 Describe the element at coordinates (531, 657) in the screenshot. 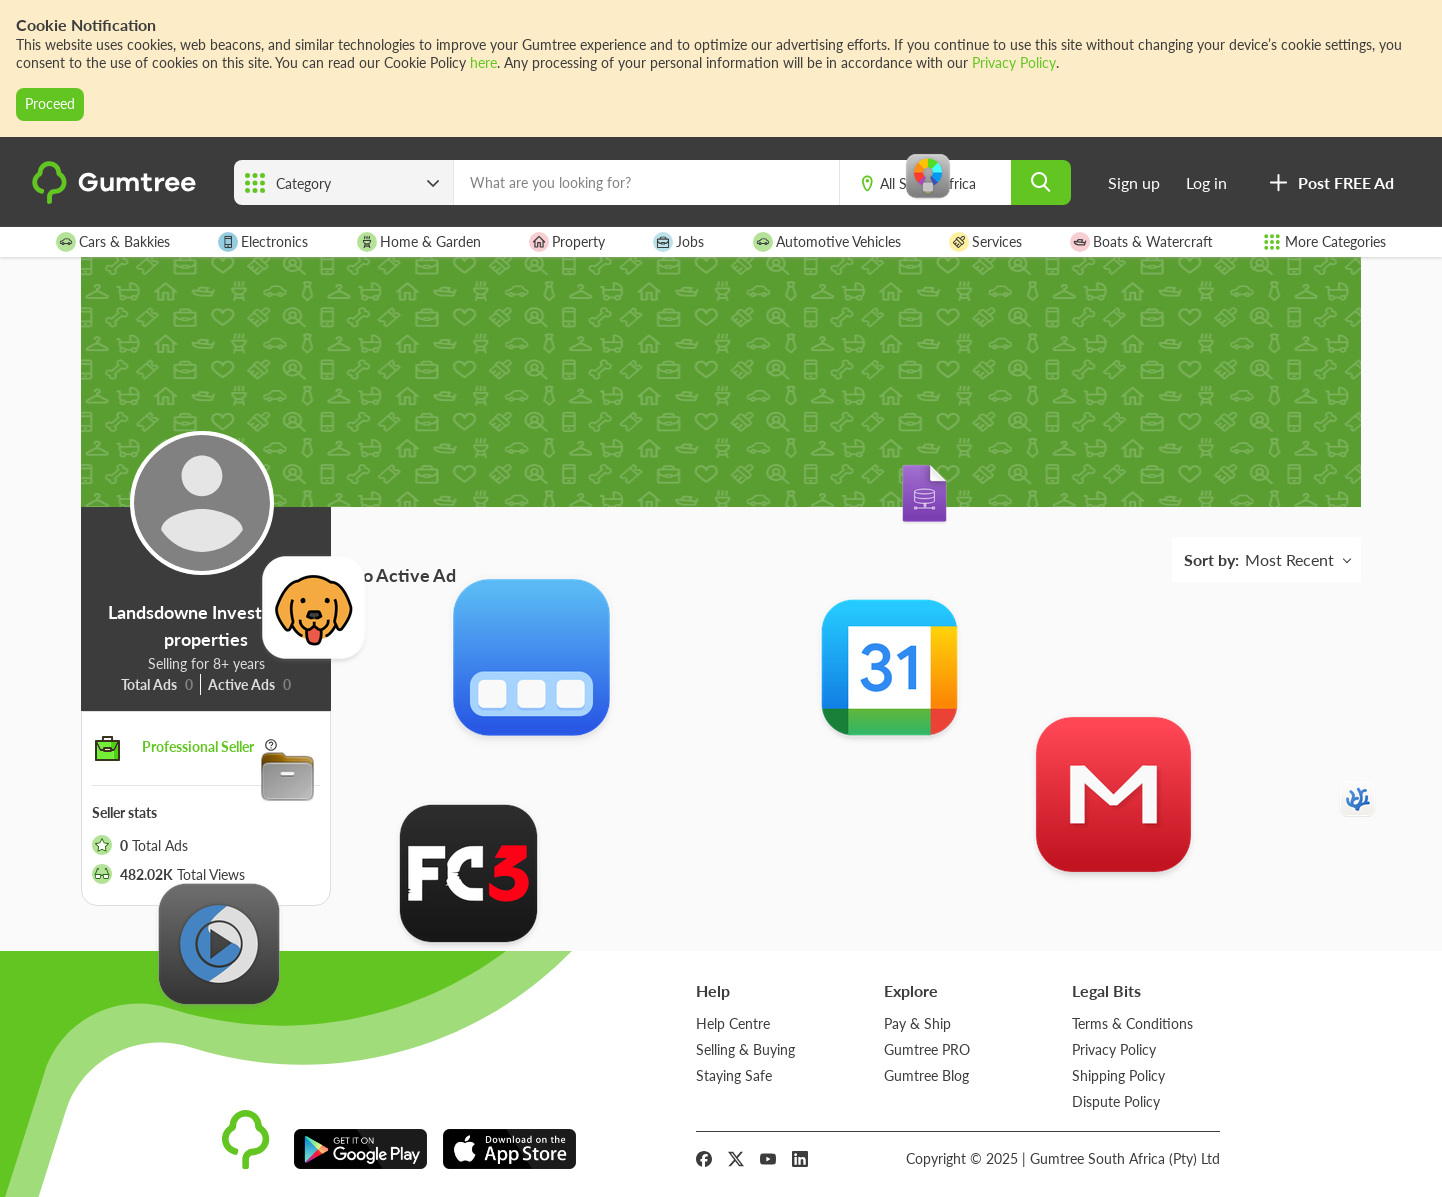

I see `open the dock application` at that location.